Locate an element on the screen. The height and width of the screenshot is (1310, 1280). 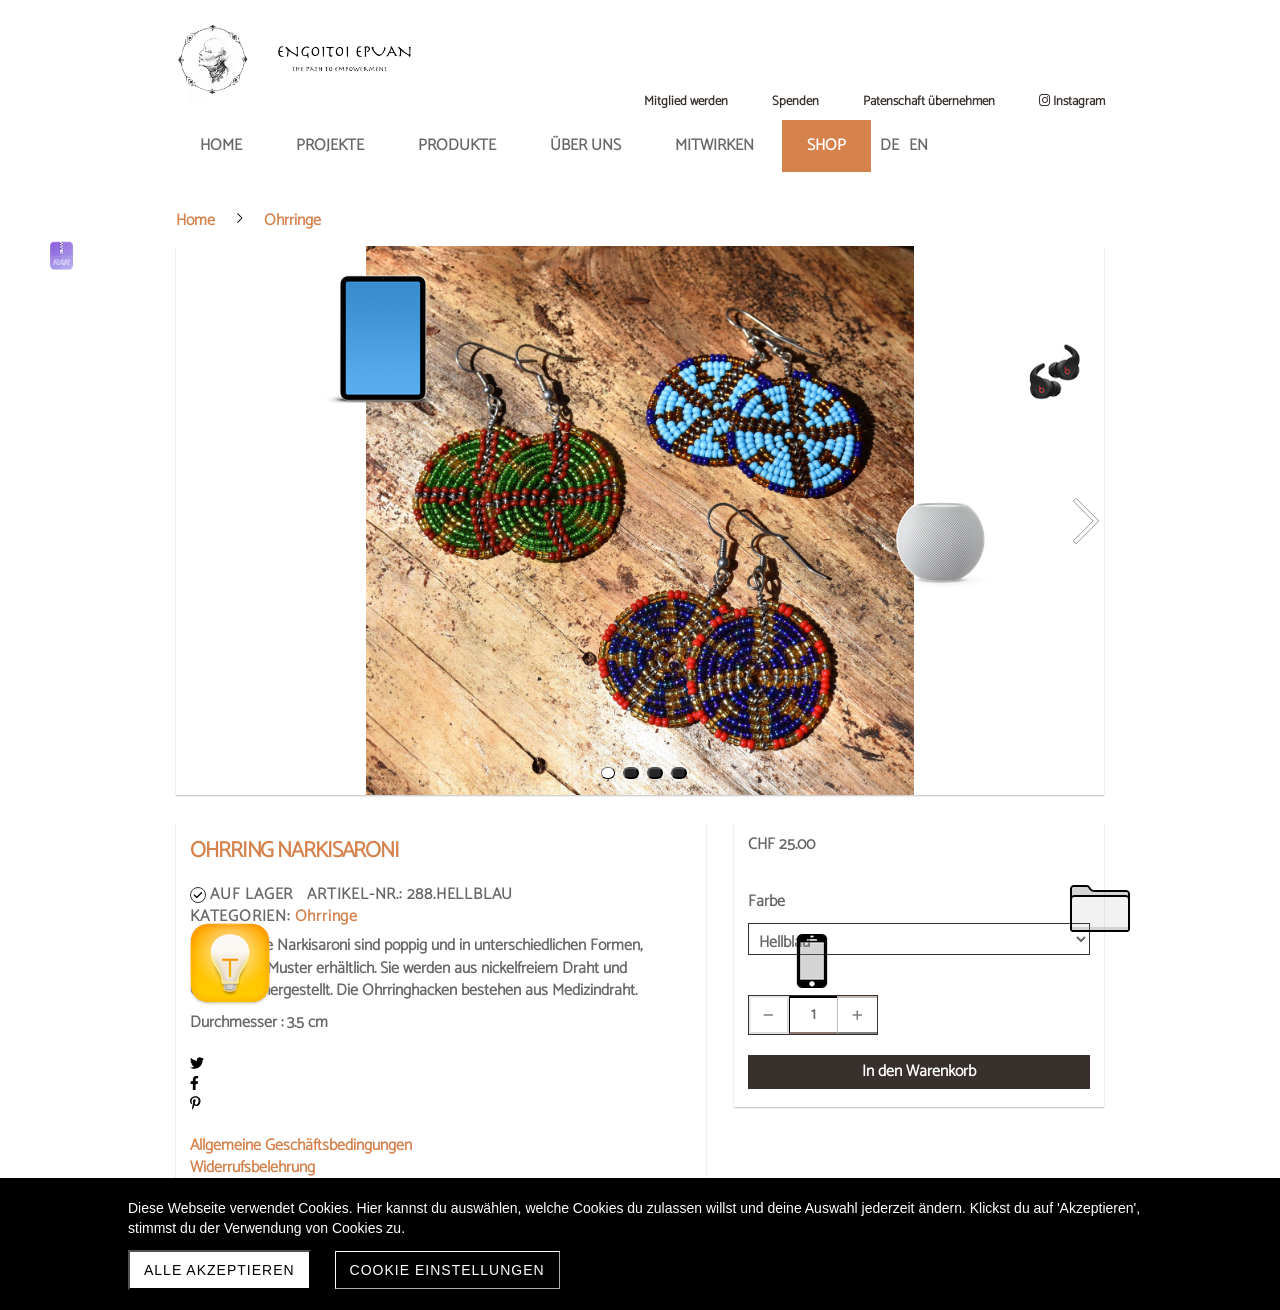
view connected iPhone device is located at coordinates (812, 961).